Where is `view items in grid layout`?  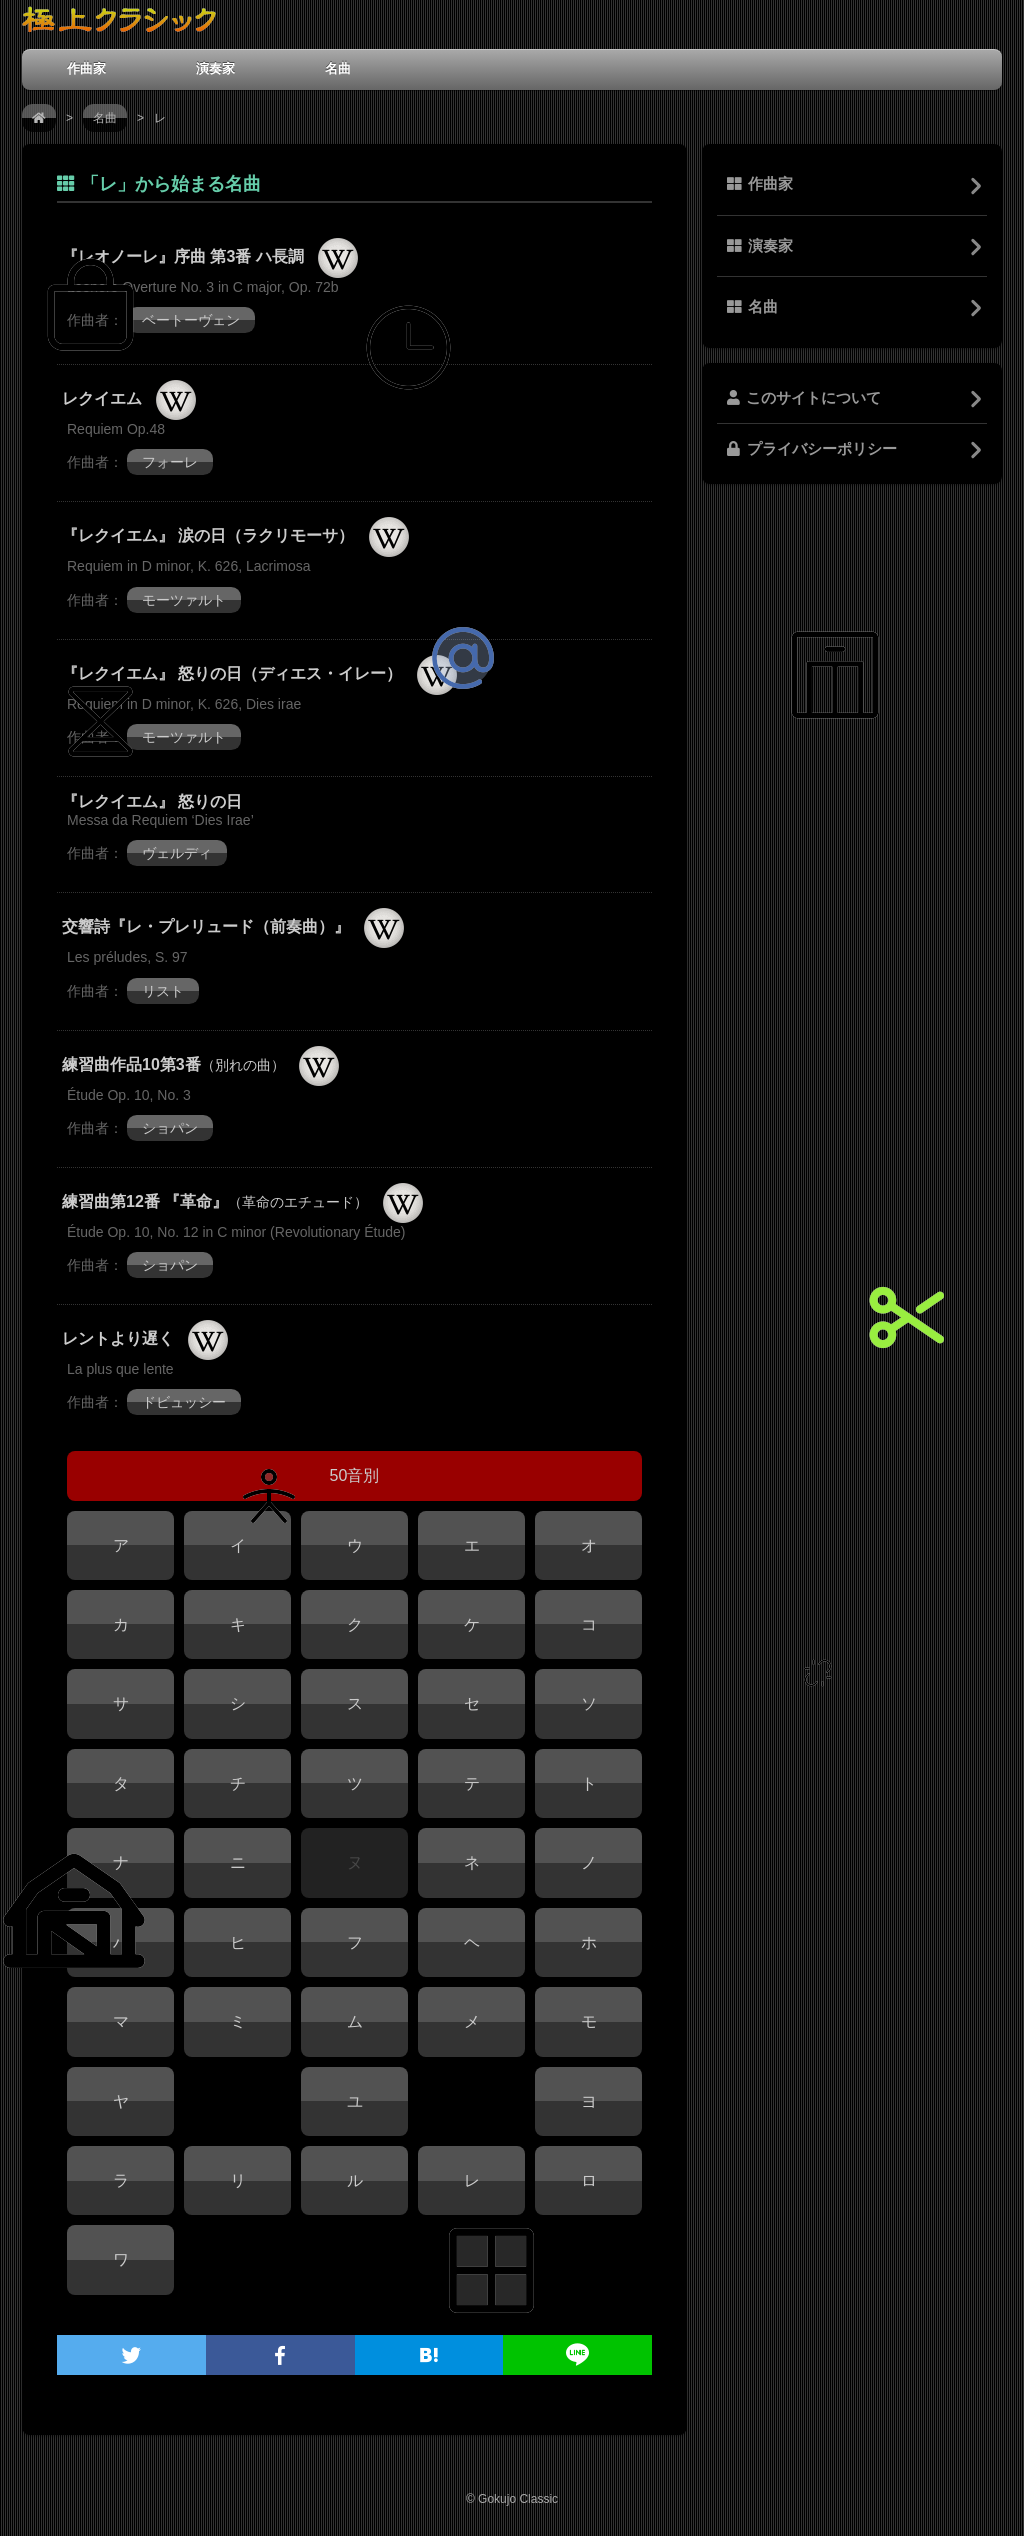
view items in grid layout is located at coordinates (491, 2270).